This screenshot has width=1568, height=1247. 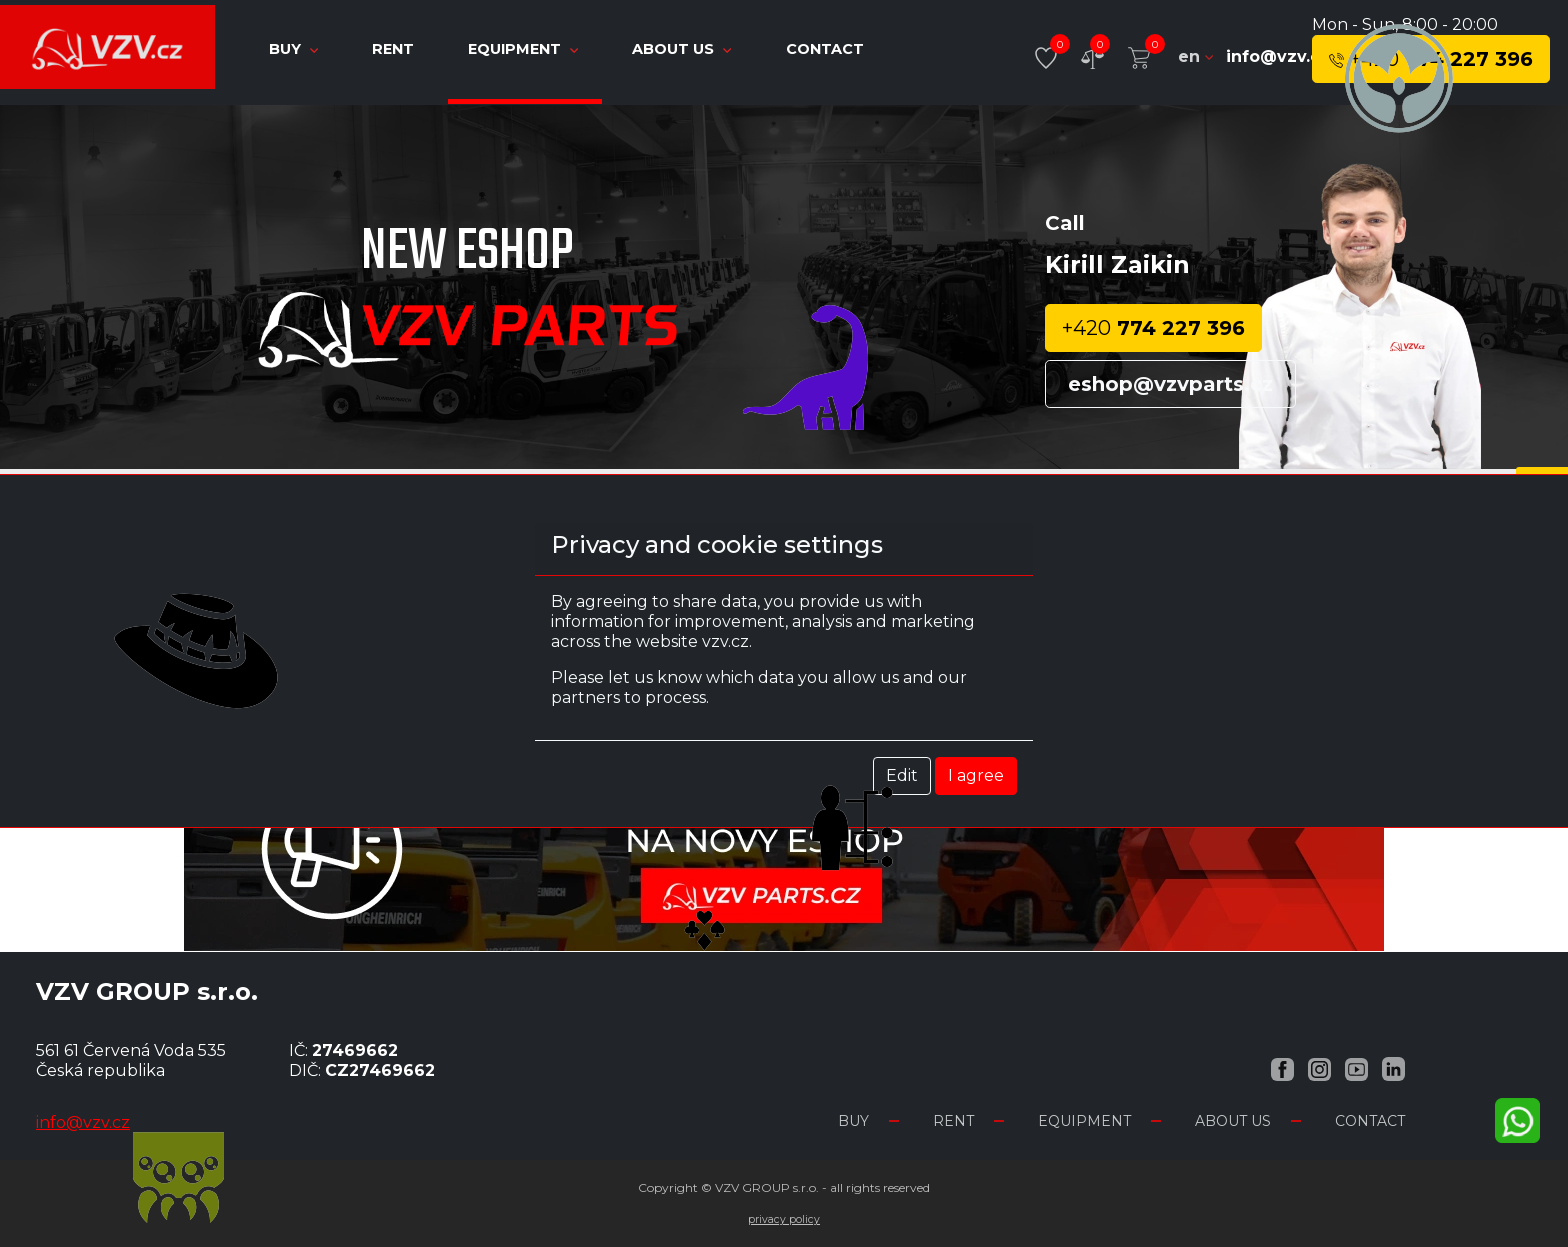 What do you see at coordinates (704, 930) in the screenshot?
I see `access card games or poker section` at bounding box center [704, 930].